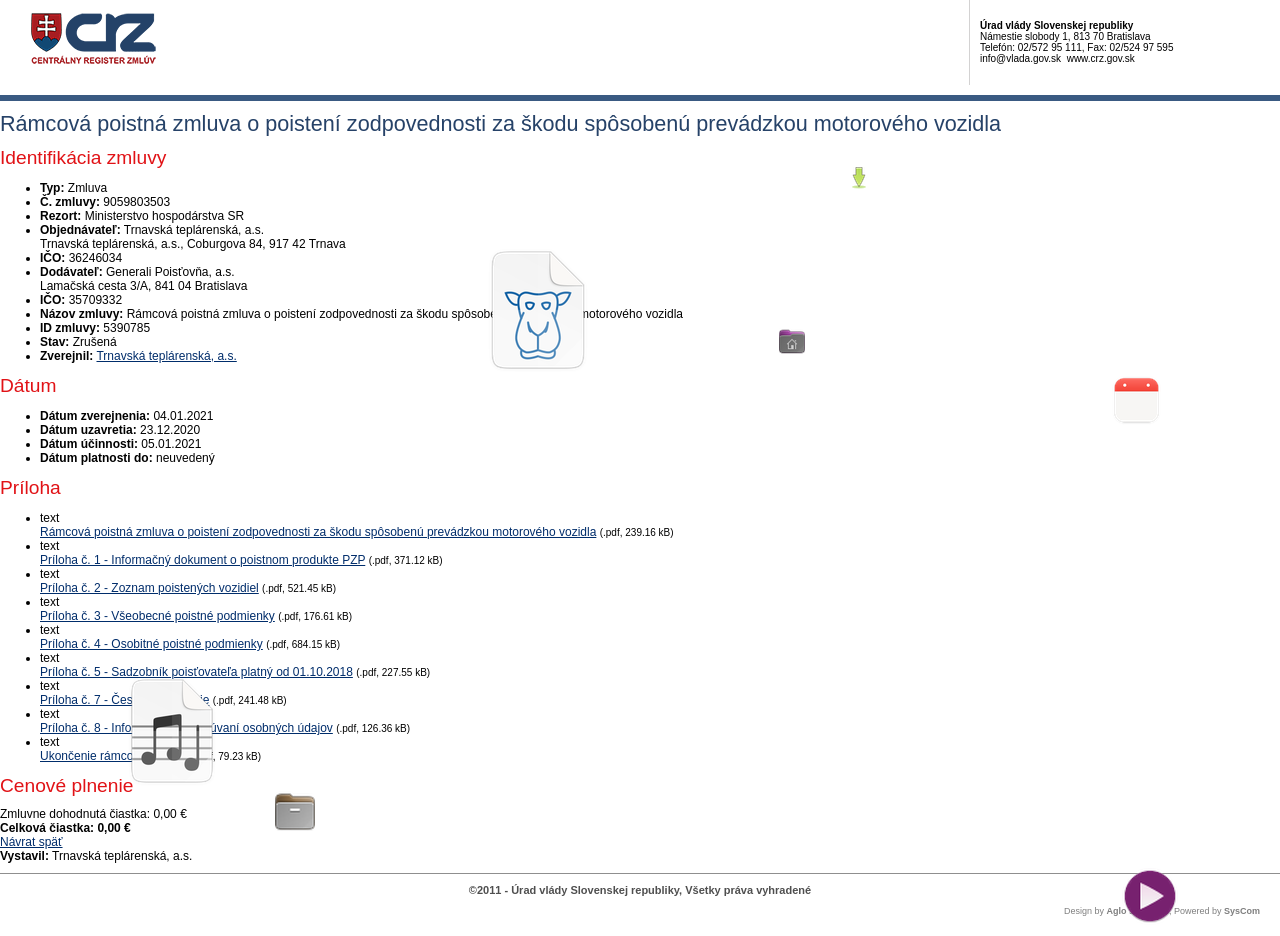 The height and width of the screenshot is (936, 1280). What do you see at coordinates (792, 341) in the screenshot?
I see `access your home folder` at bounding box center [792, 341].